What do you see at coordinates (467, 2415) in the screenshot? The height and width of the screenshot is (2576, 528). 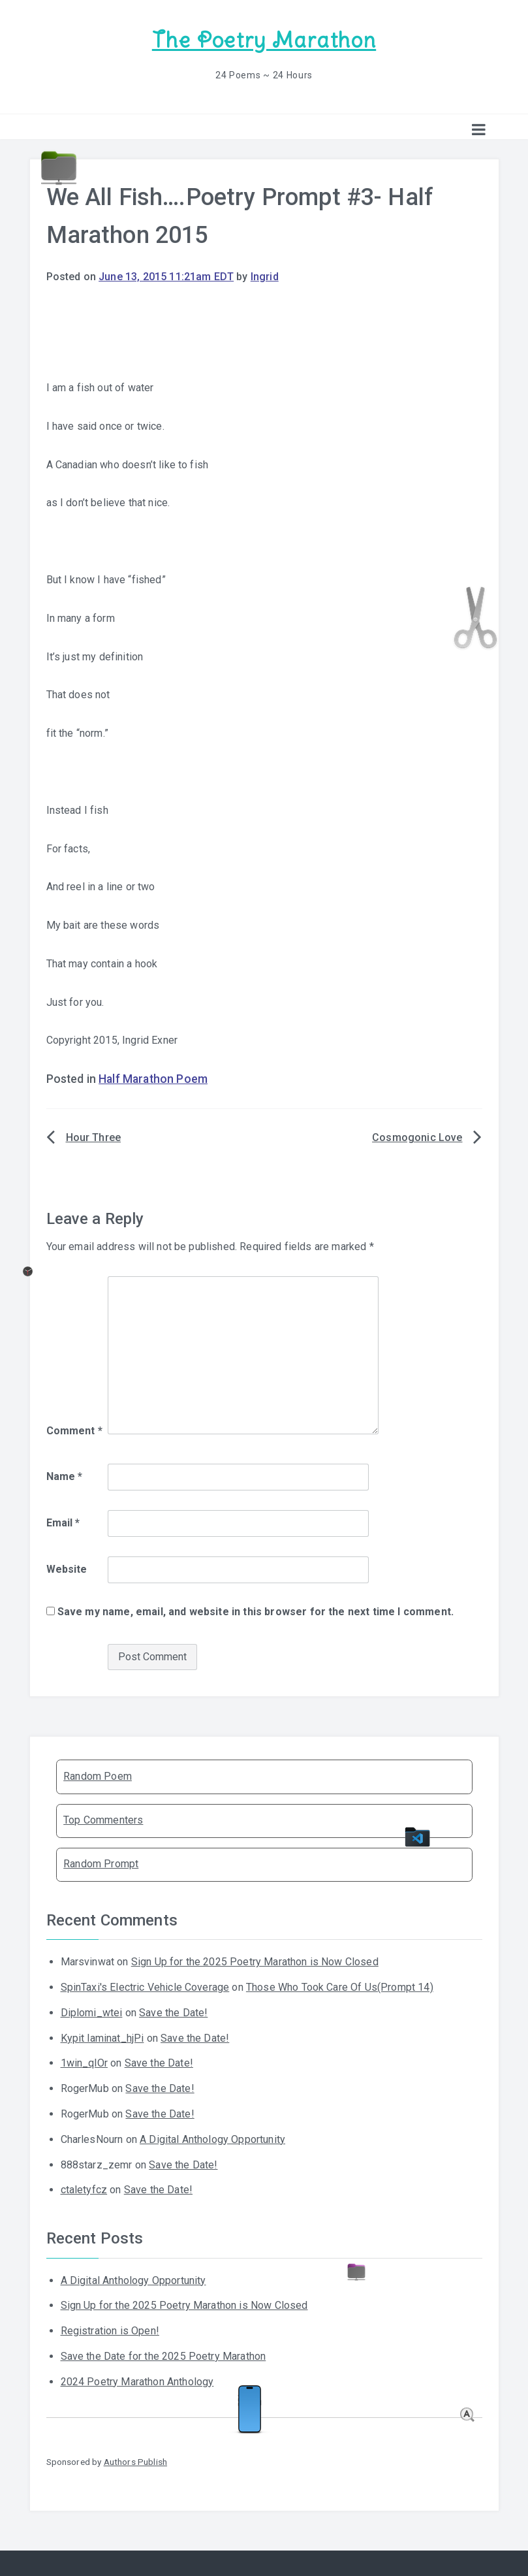 I see `search within emails or messages` at bounding box center [467, 2415].